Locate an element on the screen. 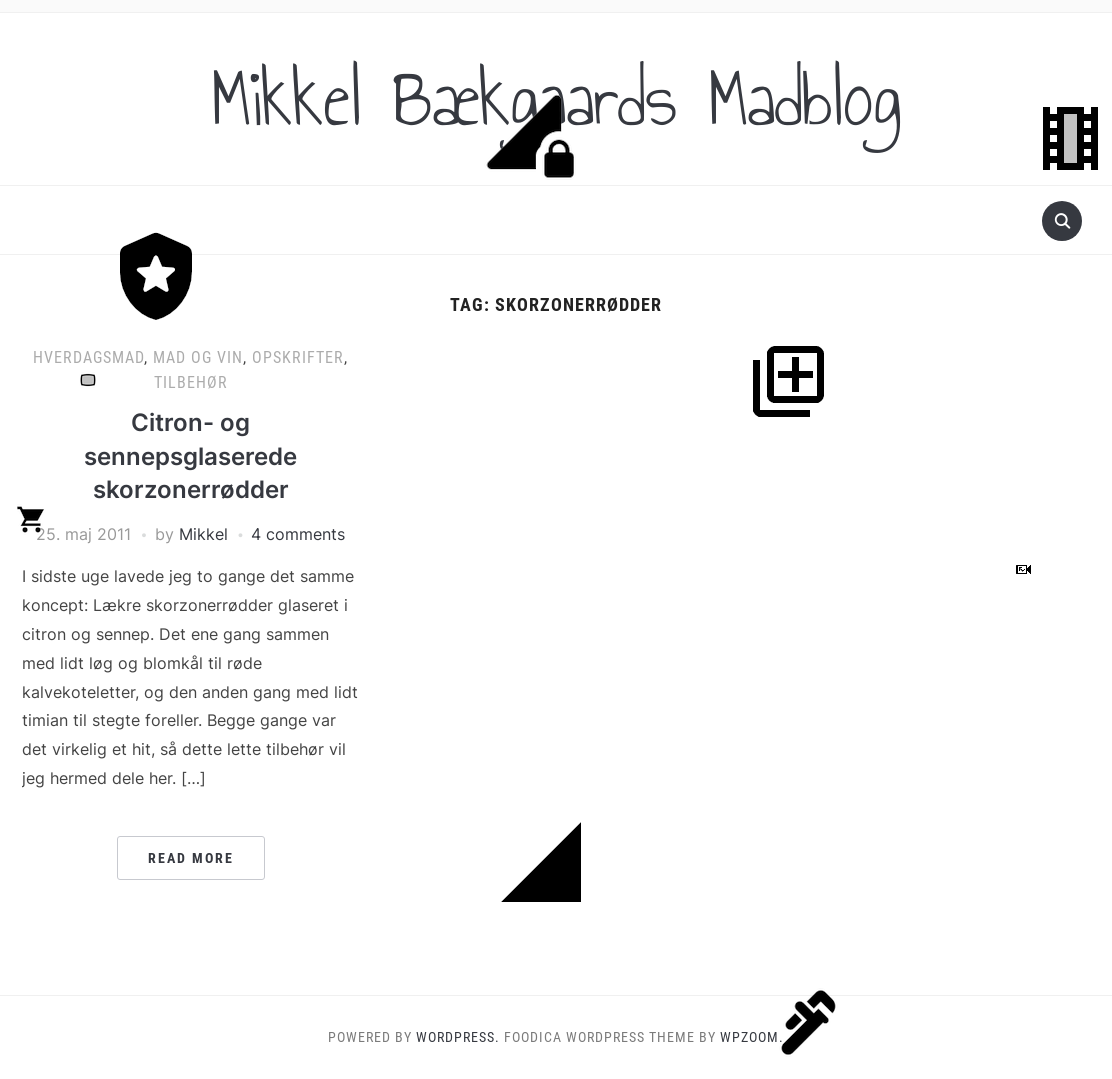 This screenshot has width=1112, height=1079. add to queue is located at coordinates (788, 381).